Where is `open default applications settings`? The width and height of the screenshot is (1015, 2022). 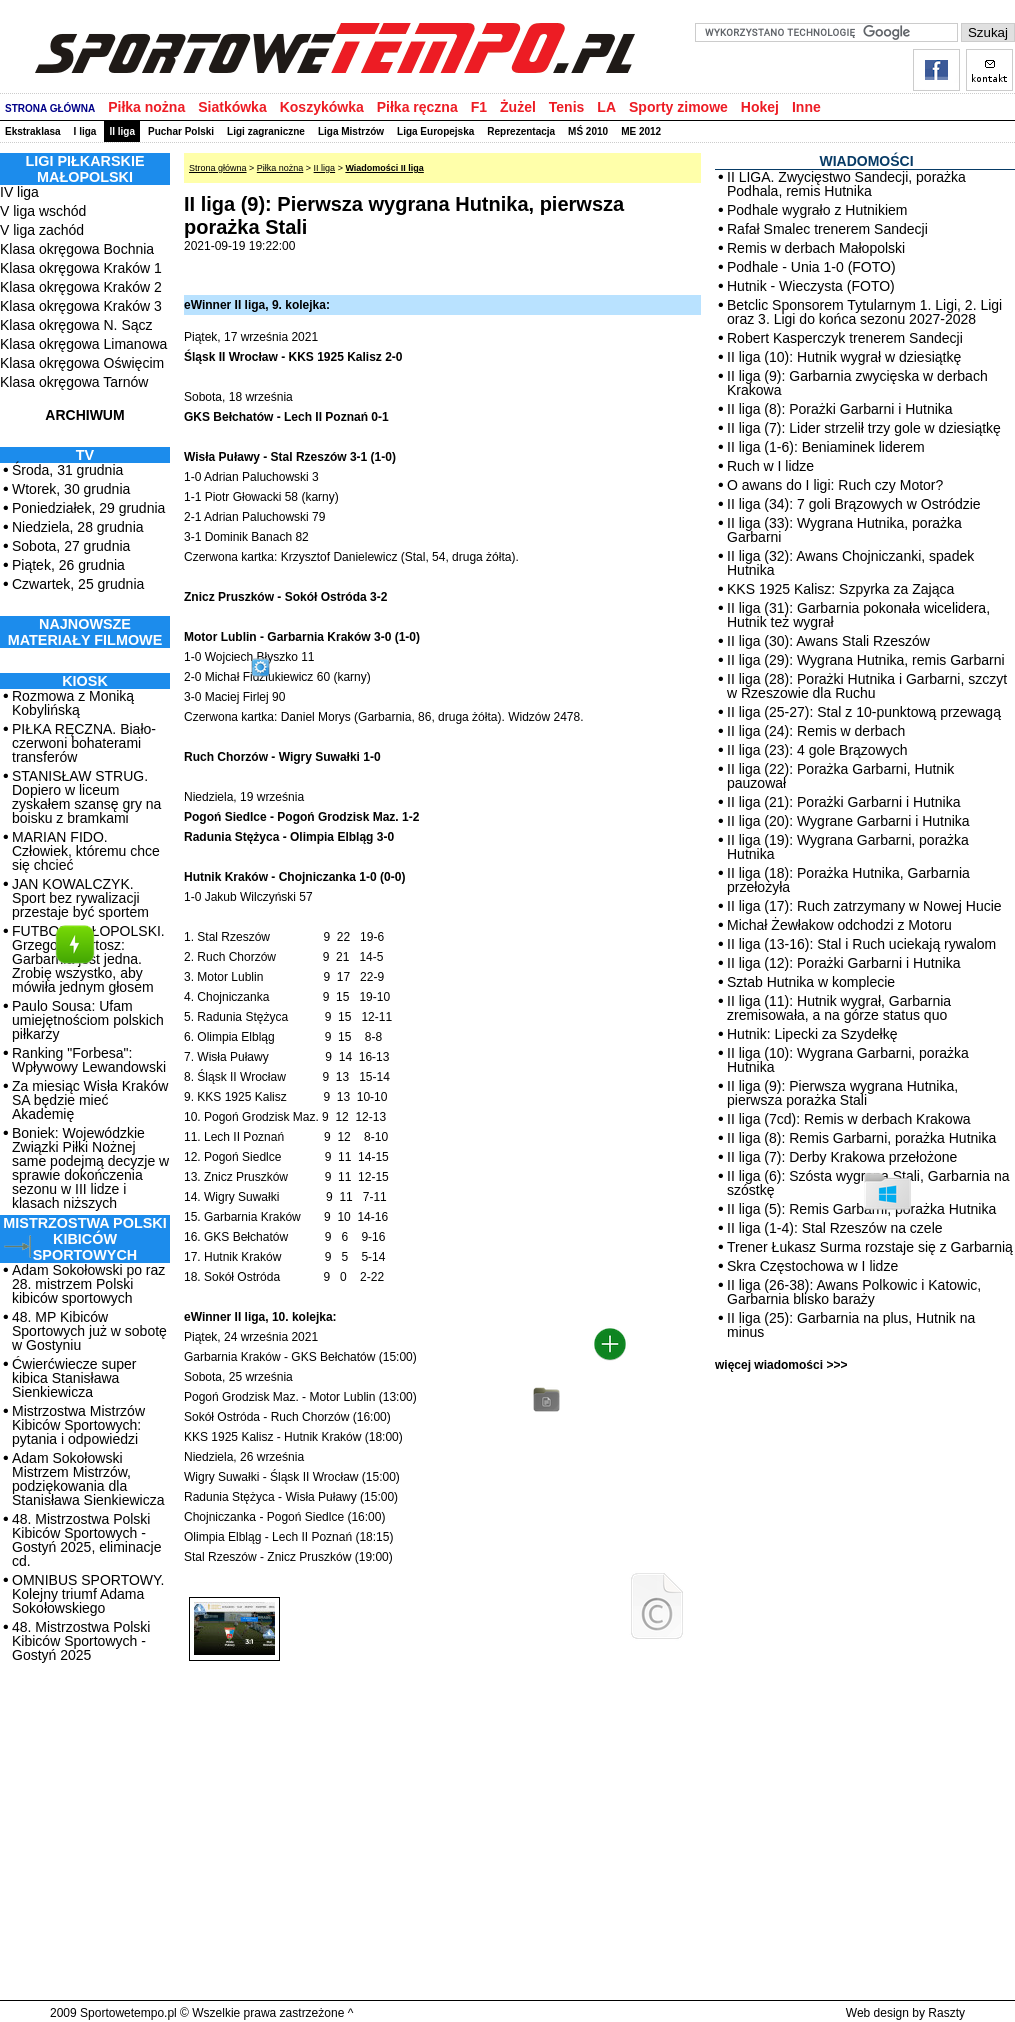
open default applications settings is located at coordinates (260, 667).